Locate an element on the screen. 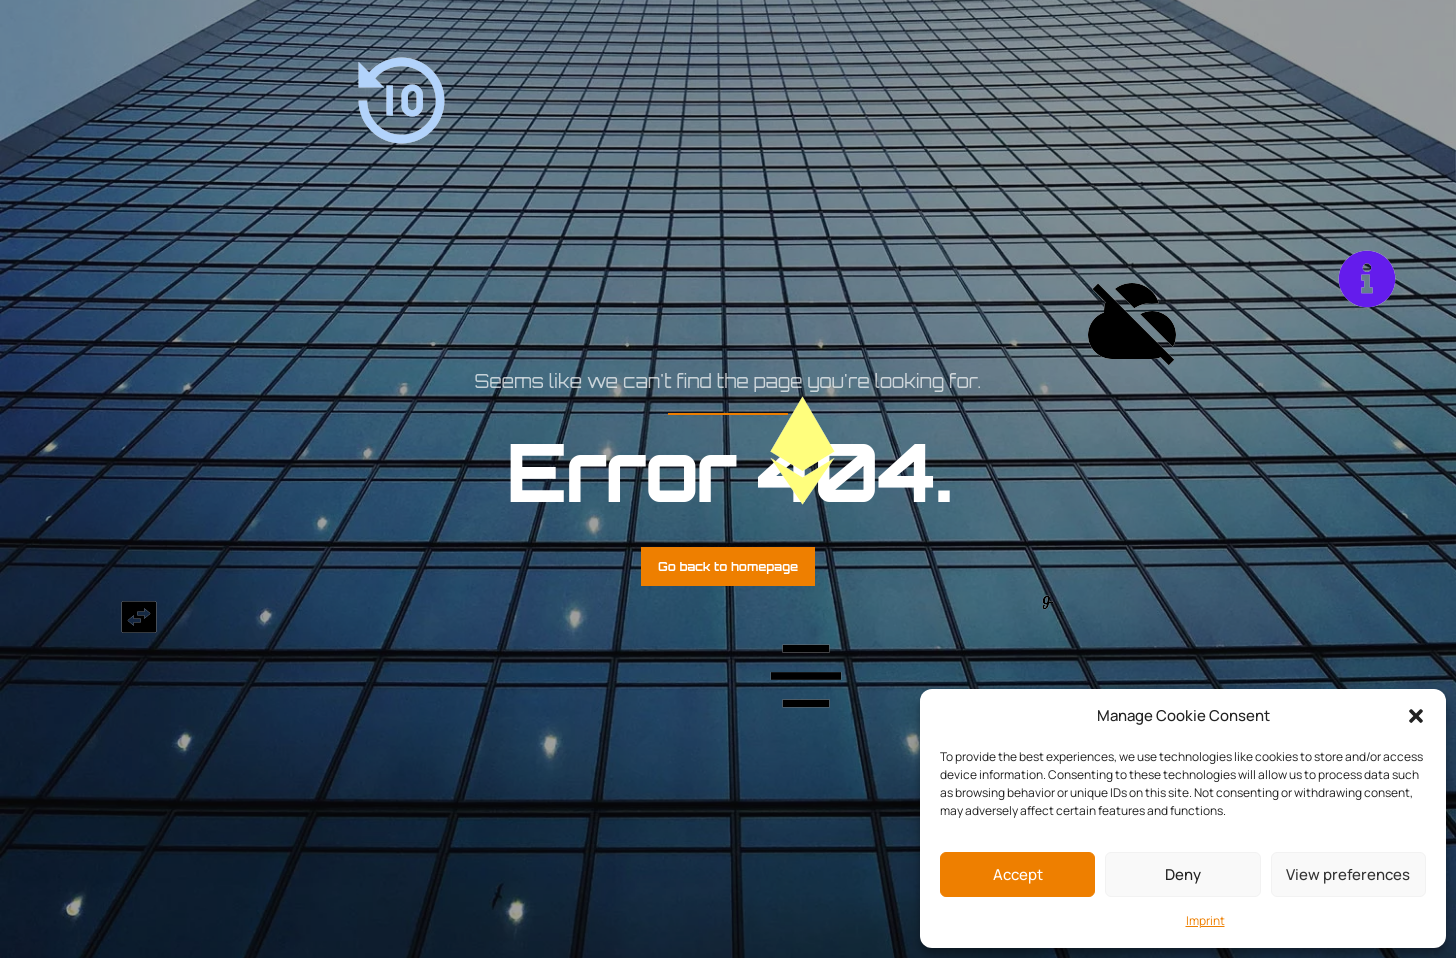 The width and height of the screenshot is (1456, 958). swap or exchange currencies is located at coordinates (139, 617).